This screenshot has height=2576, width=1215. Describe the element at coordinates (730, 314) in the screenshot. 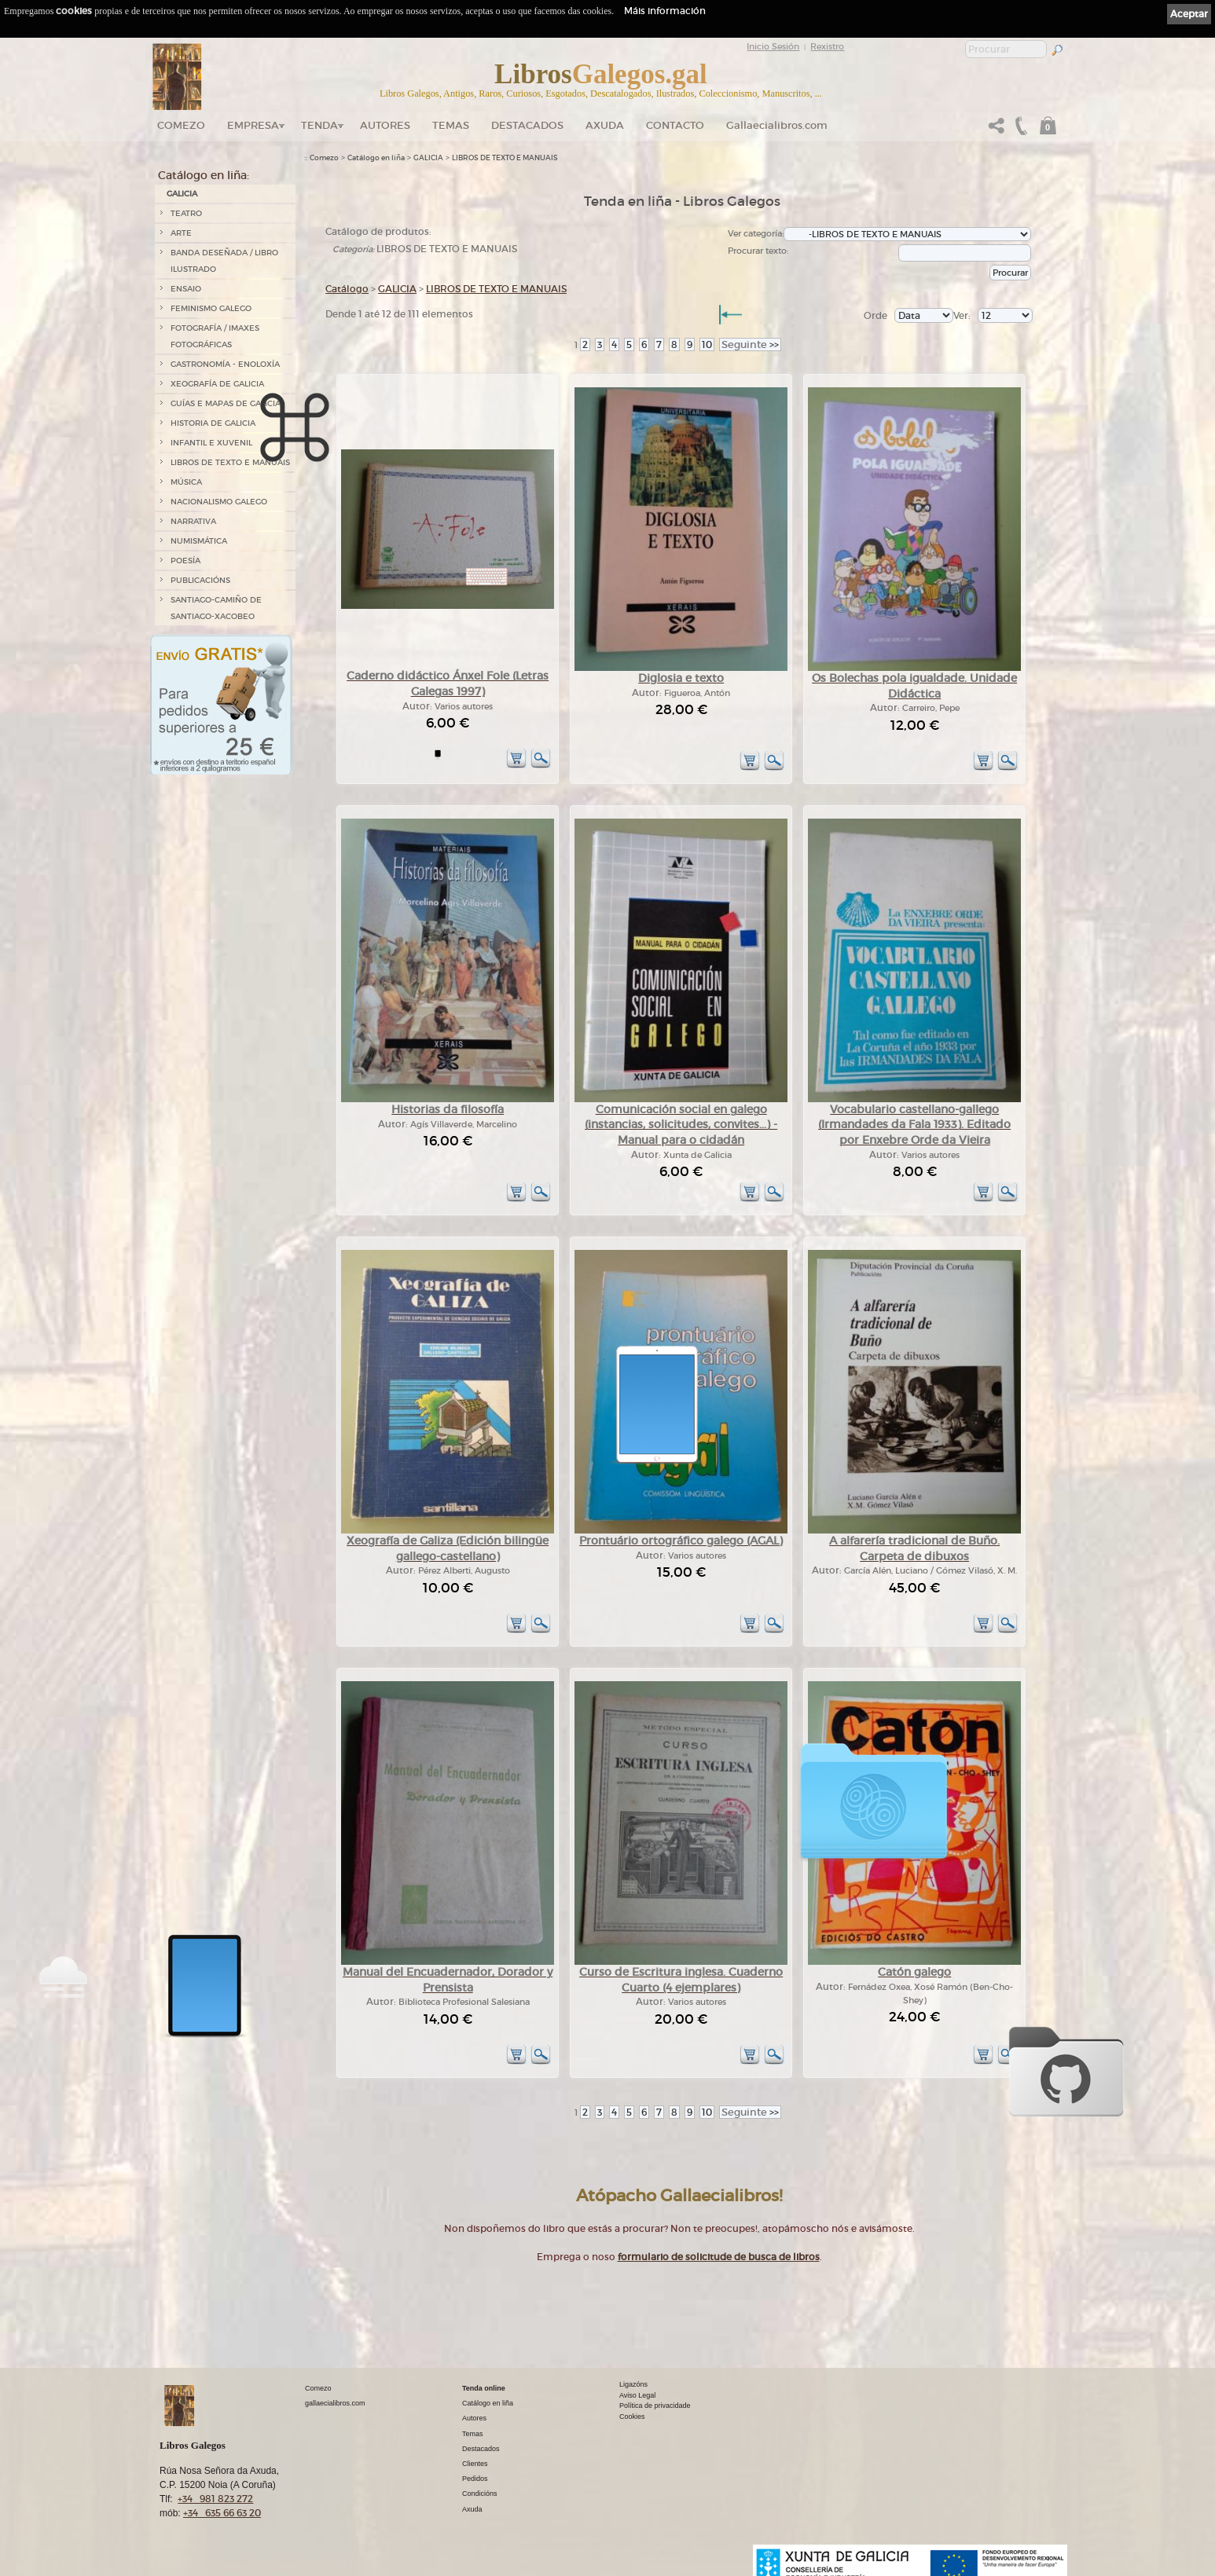

I see `go to the first item in a list or sequence` at that location.